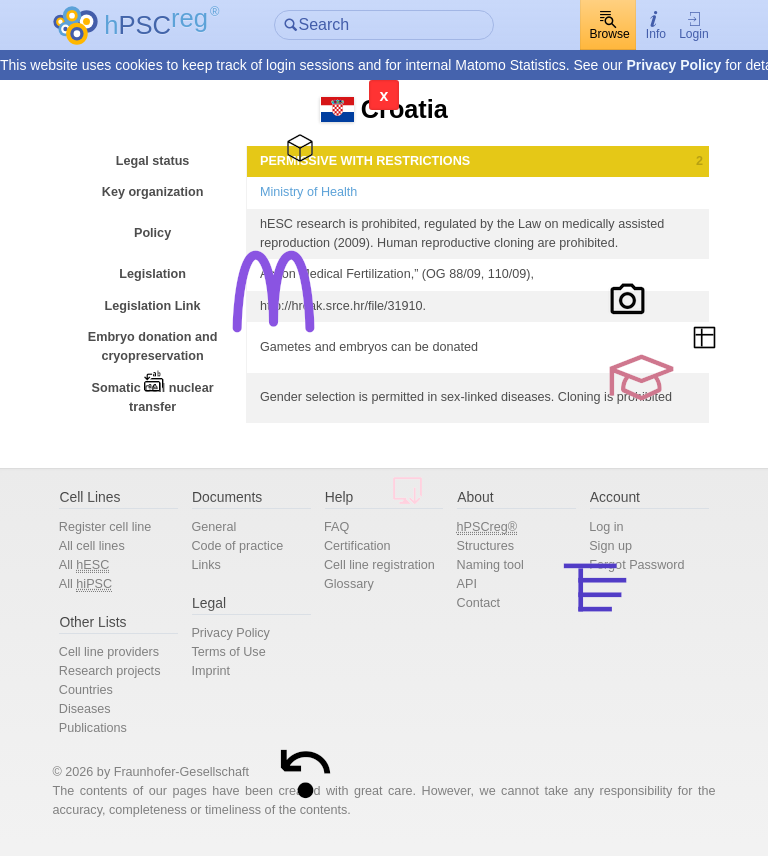 The height and width of the screenshot is (856, 768). Describe the element at coordinates (641, 377) in the screenshot. I see `access learning resources or tutorials` at that location.